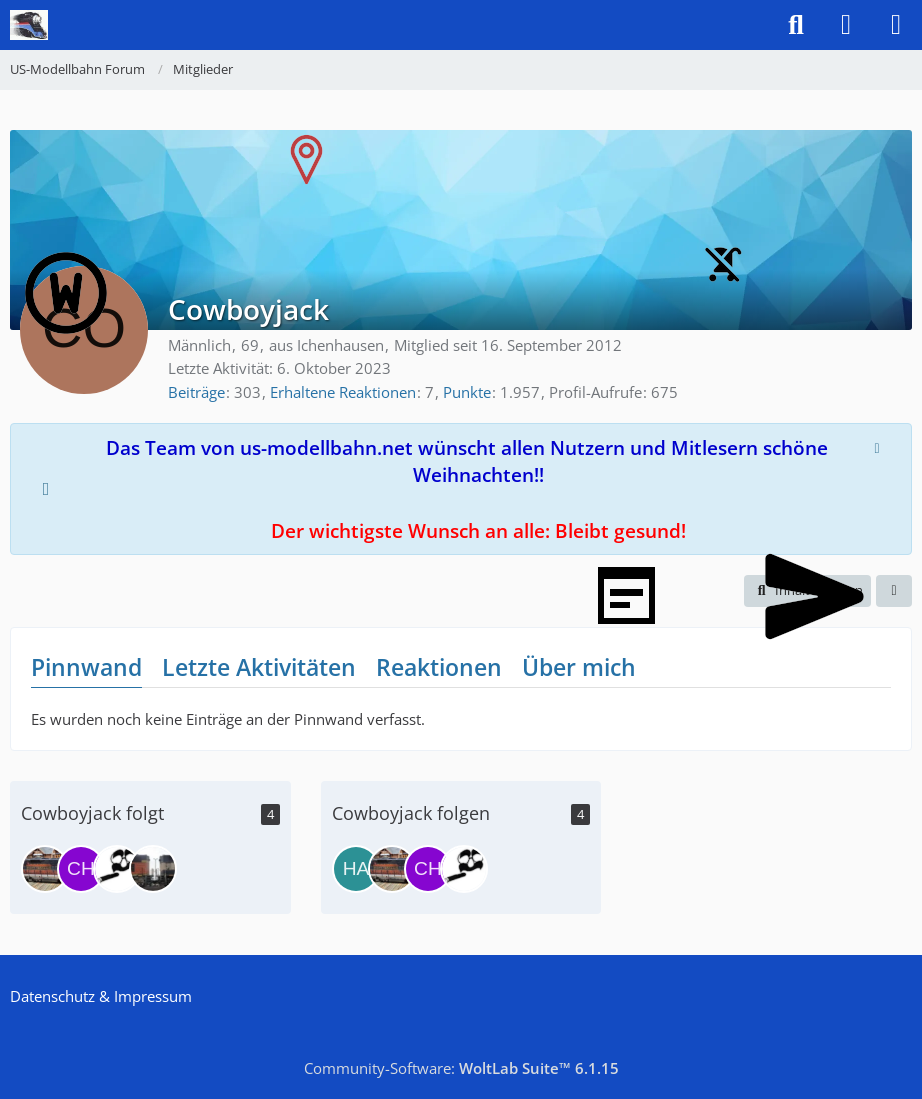  What do you see at coordinates (626, 595) in the screenshot?
I see `open rich text editor` at bounding box center [626, 595].